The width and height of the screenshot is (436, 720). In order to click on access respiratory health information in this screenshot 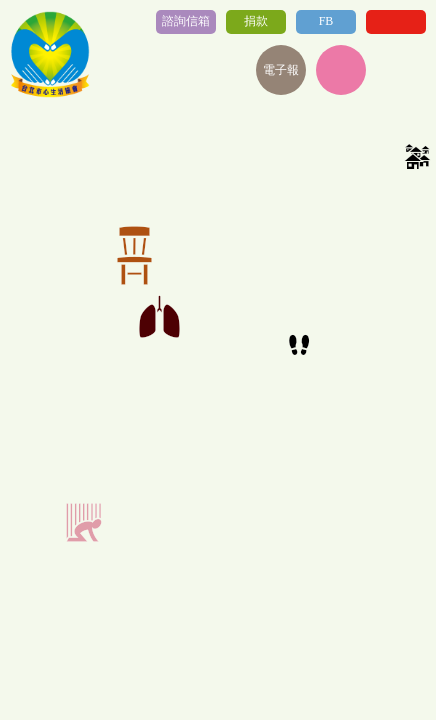, I will do `click(159, 317)`.